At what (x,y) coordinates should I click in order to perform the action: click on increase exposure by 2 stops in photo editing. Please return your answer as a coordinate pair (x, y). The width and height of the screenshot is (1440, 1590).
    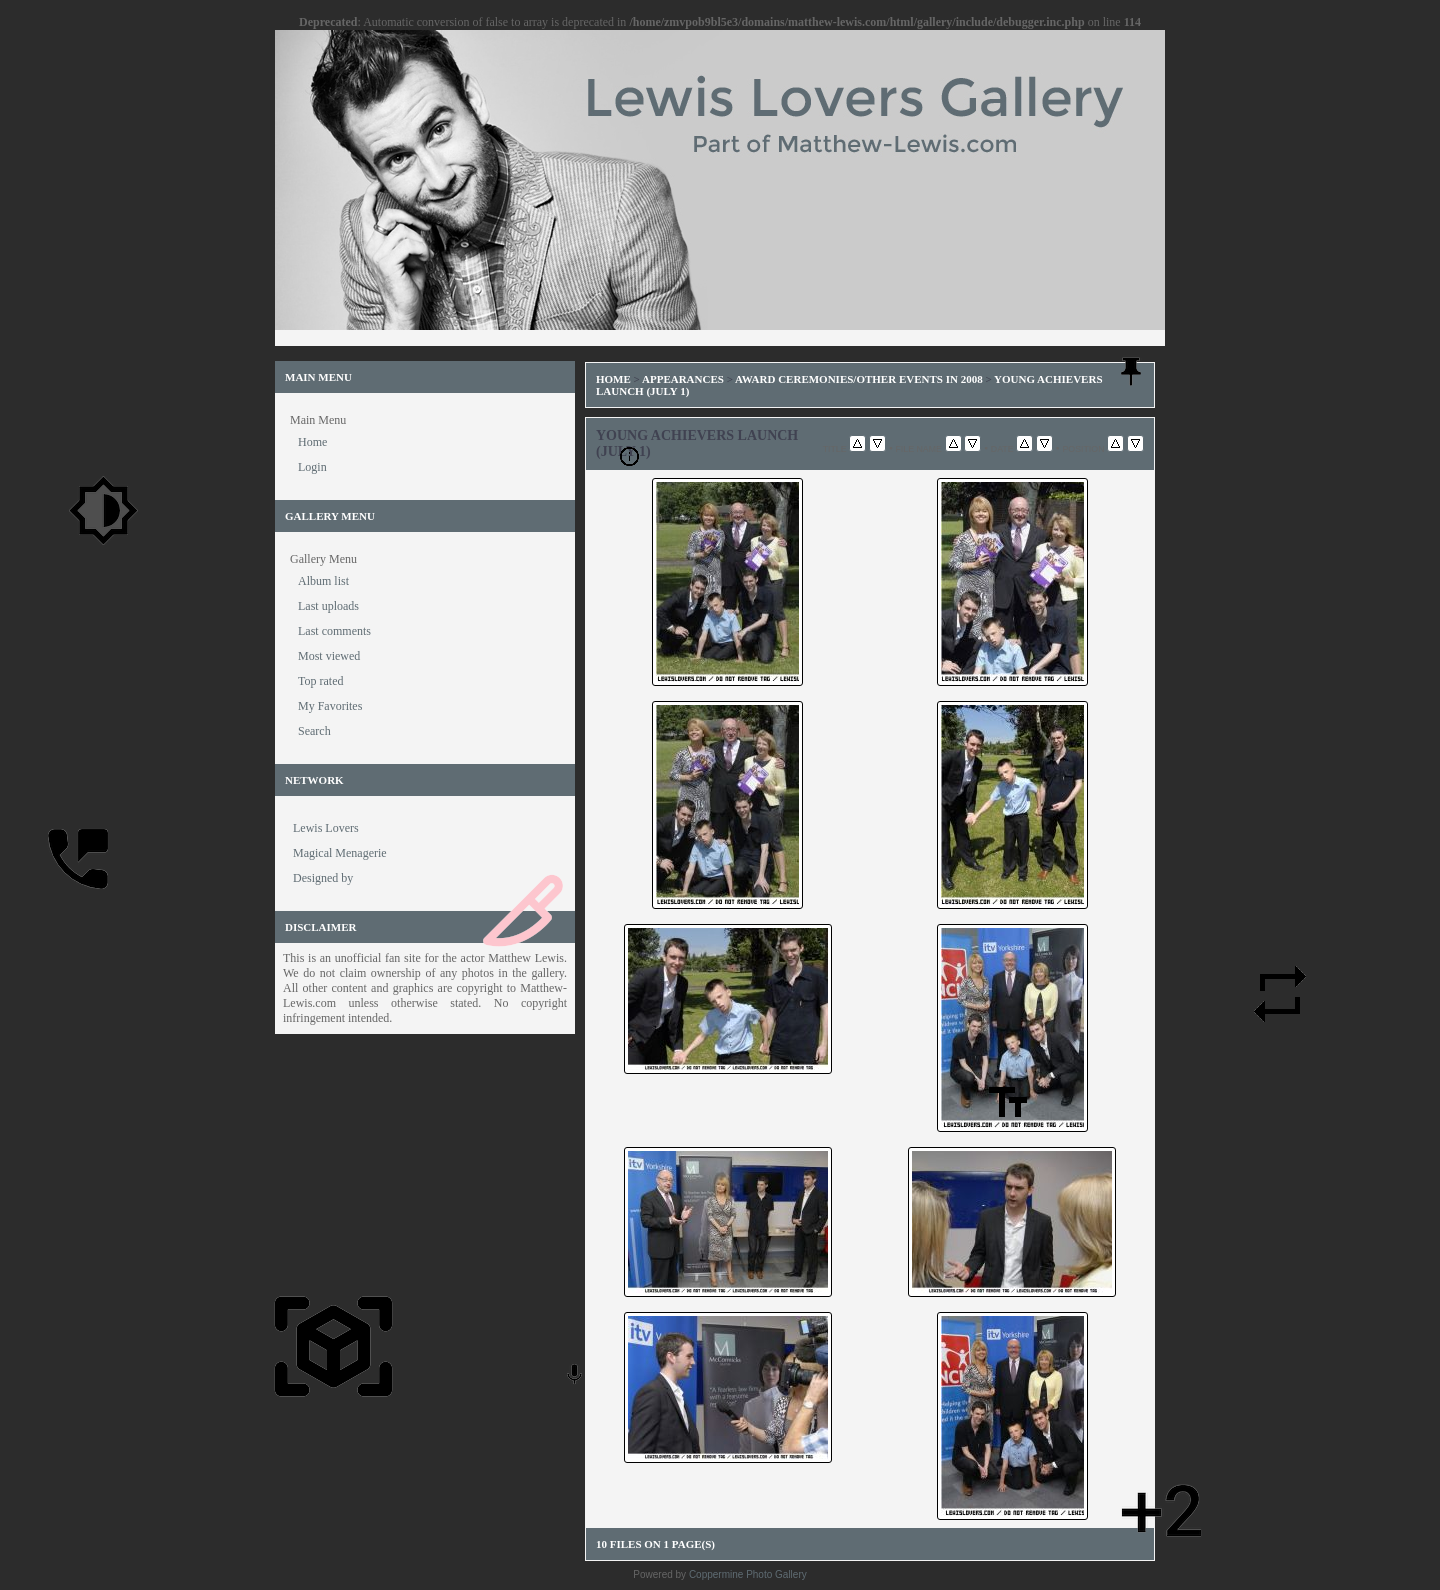
    Looking at the image, I should click on (1161, 1512).